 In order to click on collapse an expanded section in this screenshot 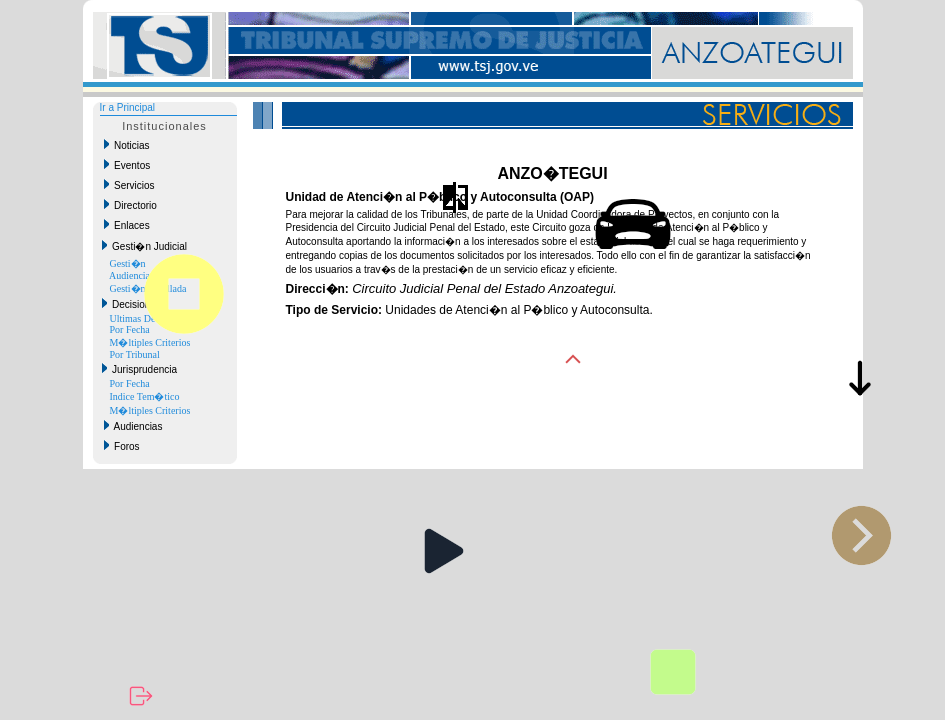, I will do `click(573, 359)`.